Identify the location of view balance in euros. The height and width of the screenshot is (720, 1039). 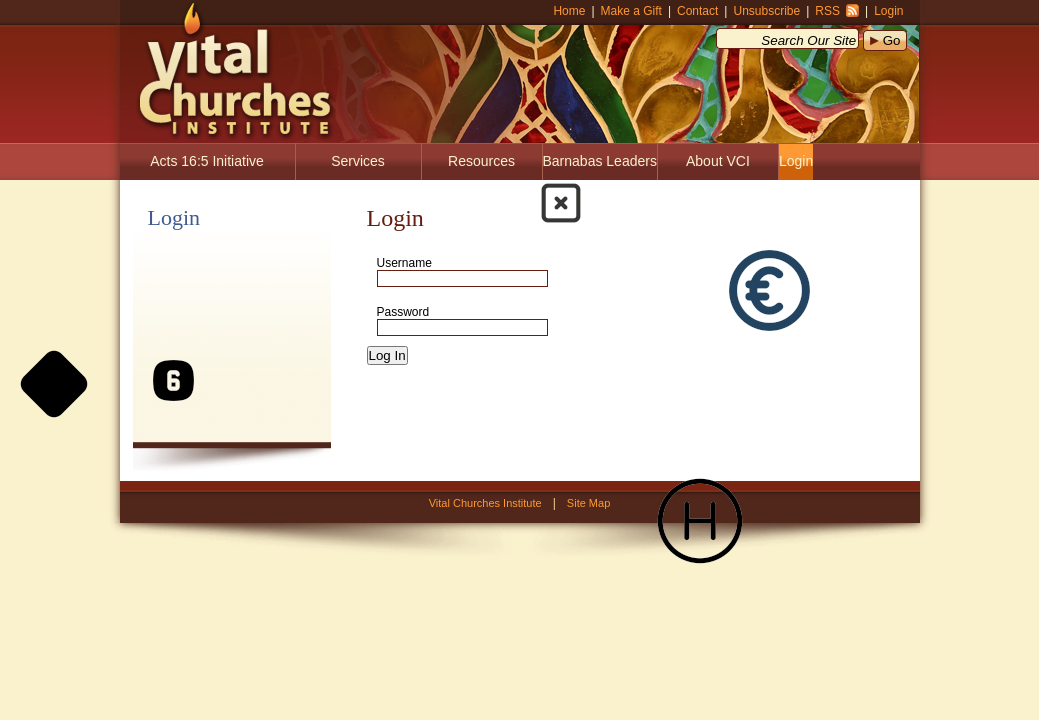
(769, 290).